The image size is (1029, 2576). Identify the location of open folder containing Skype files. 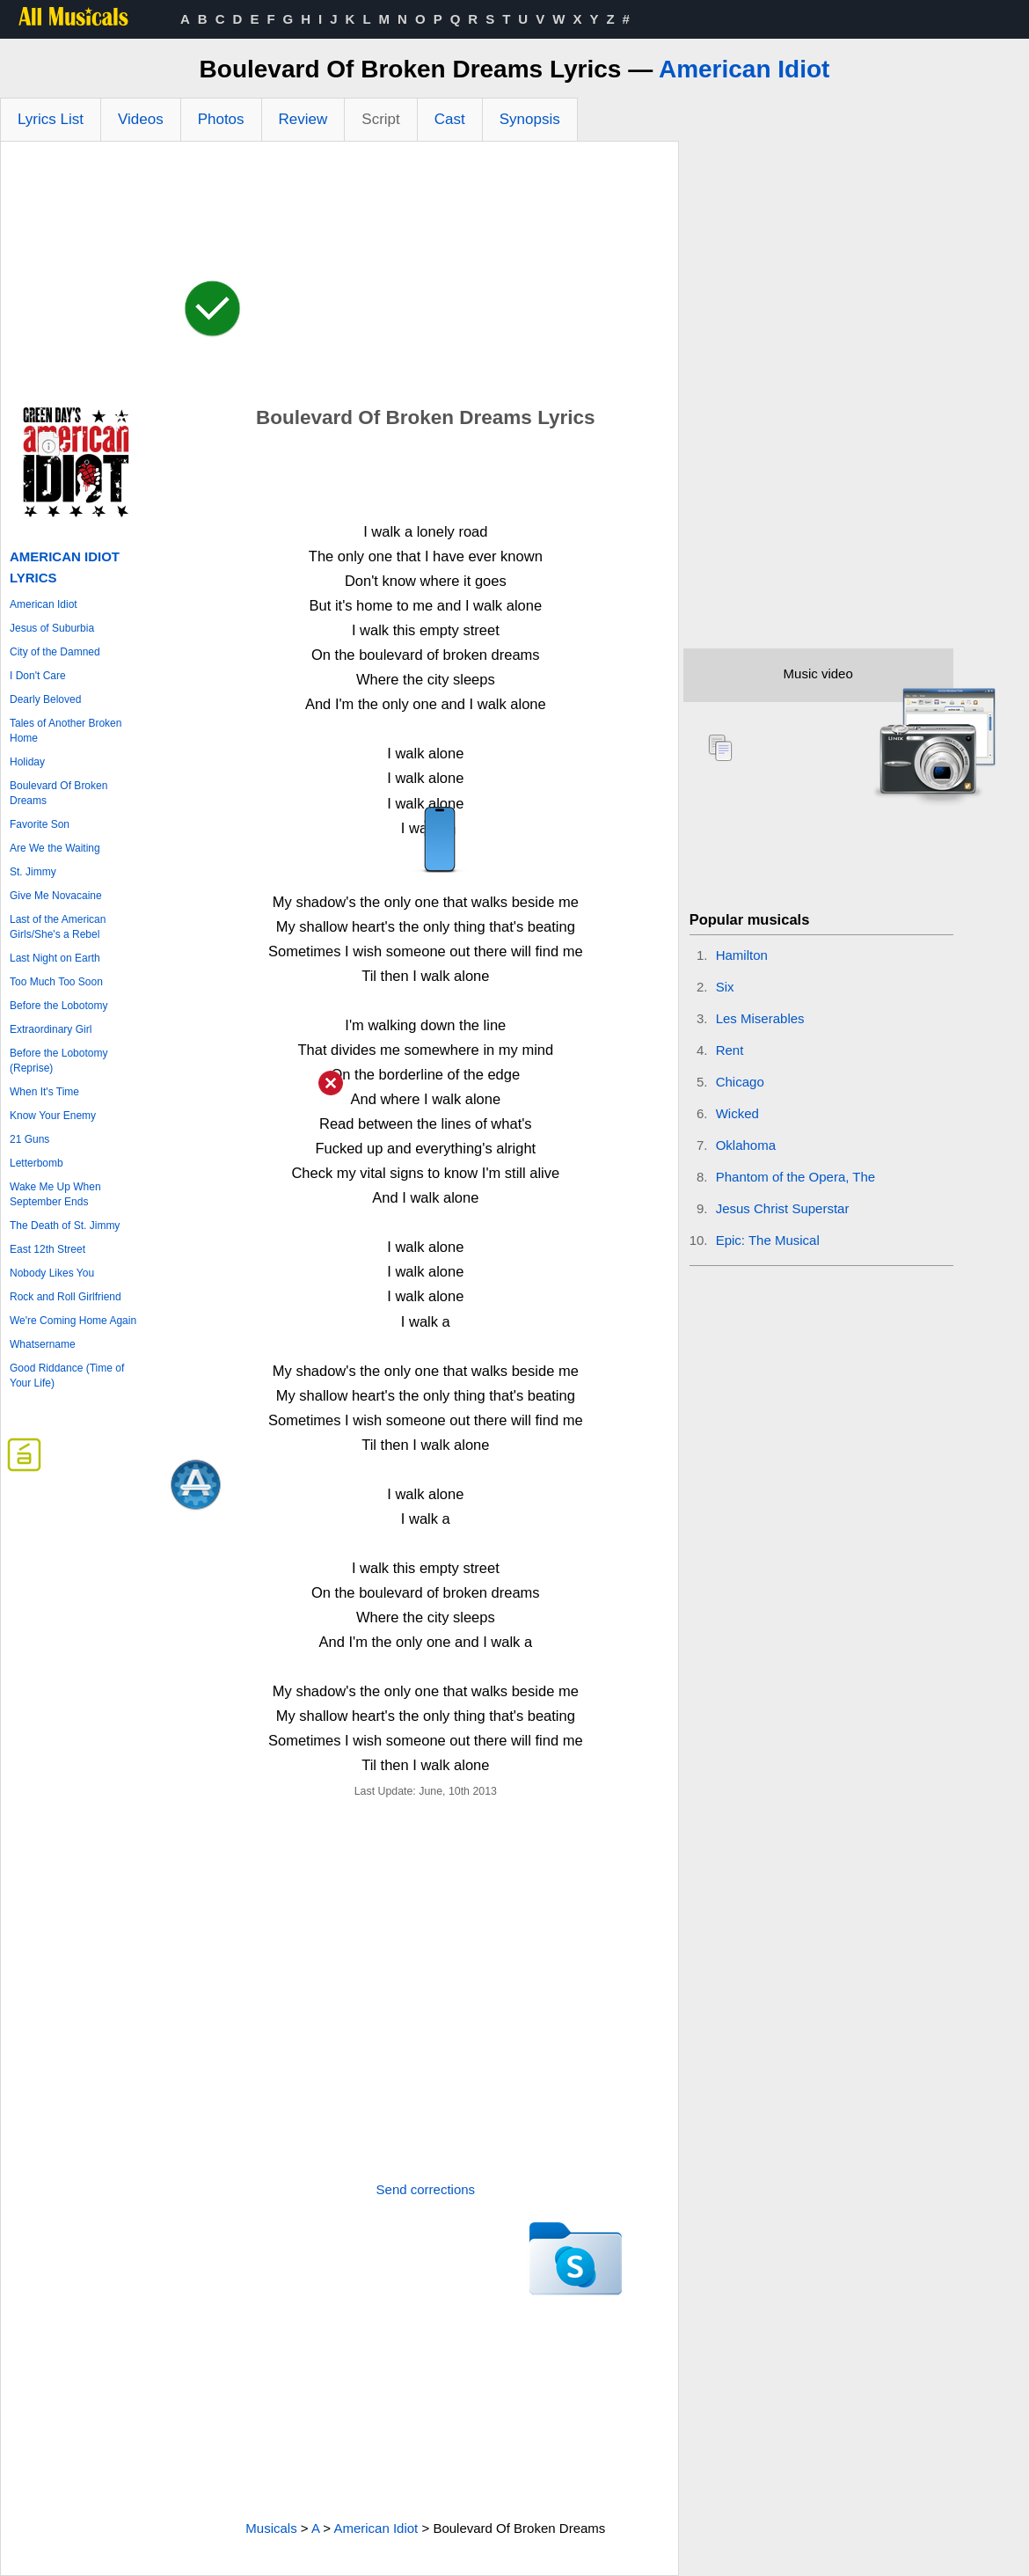
(575, 2261).